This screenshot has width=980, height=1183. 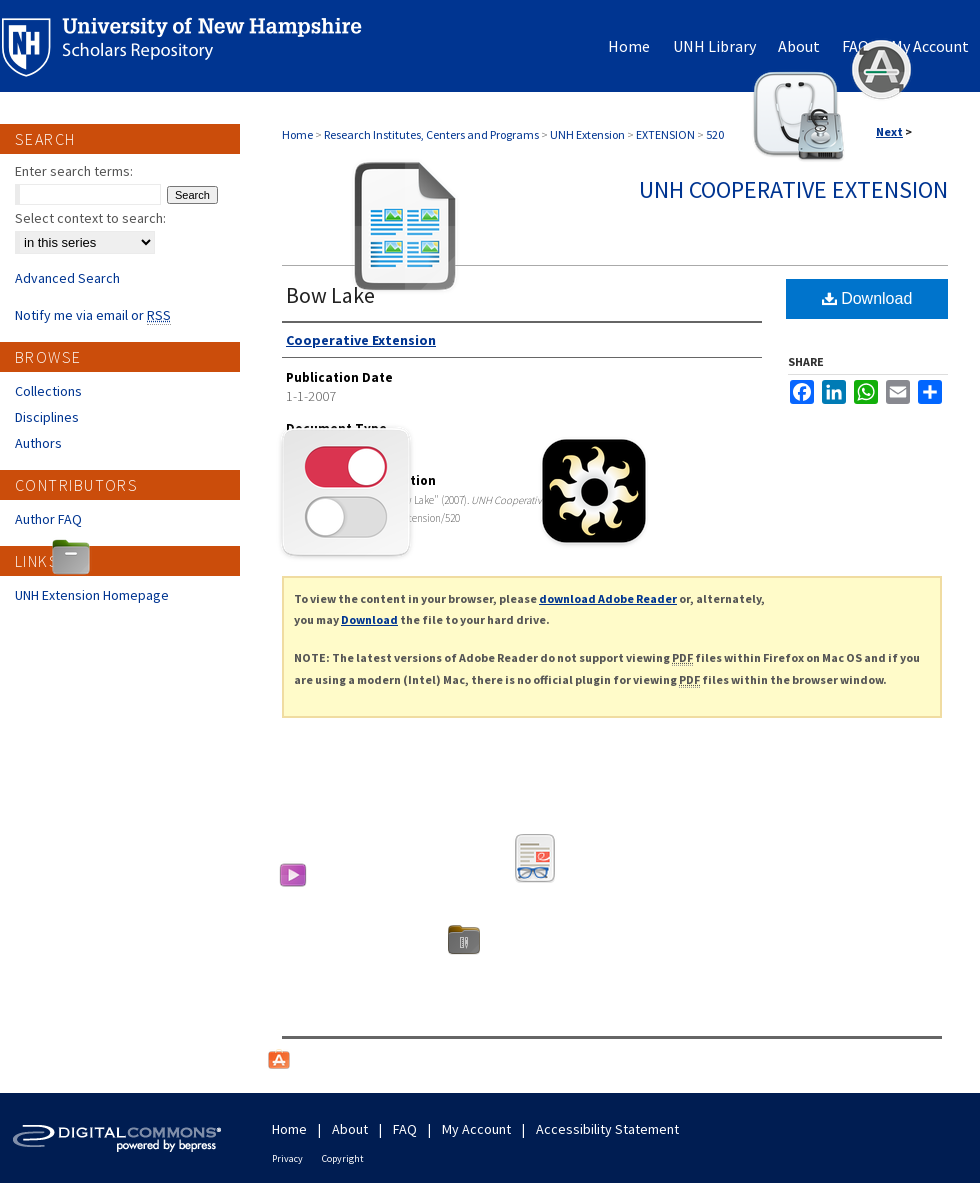 I want to click on open system tweaks or settings customization, so click(x=346, y=492).